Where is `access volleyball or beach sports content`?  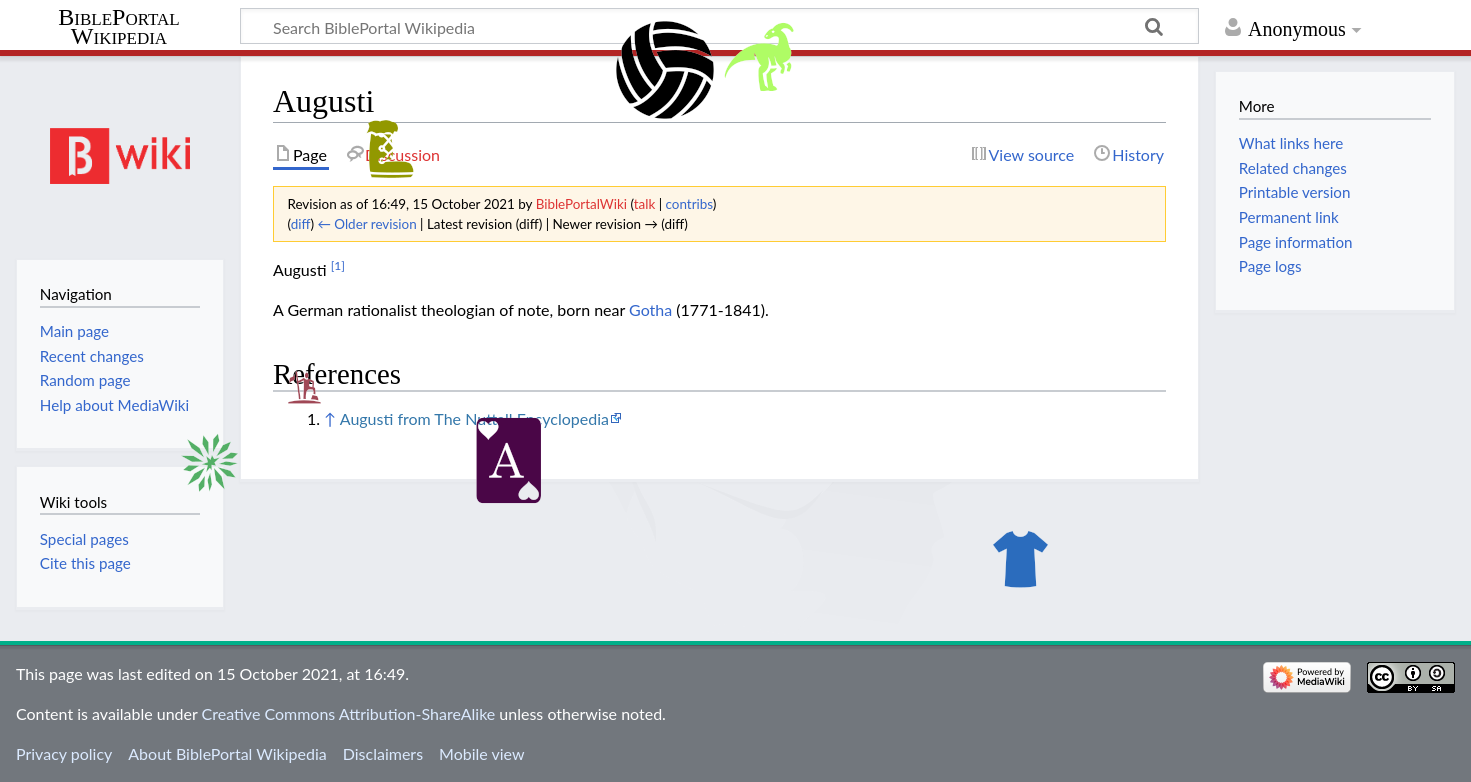 access volleyball or beach sports content is located at coordinates (665, 70).